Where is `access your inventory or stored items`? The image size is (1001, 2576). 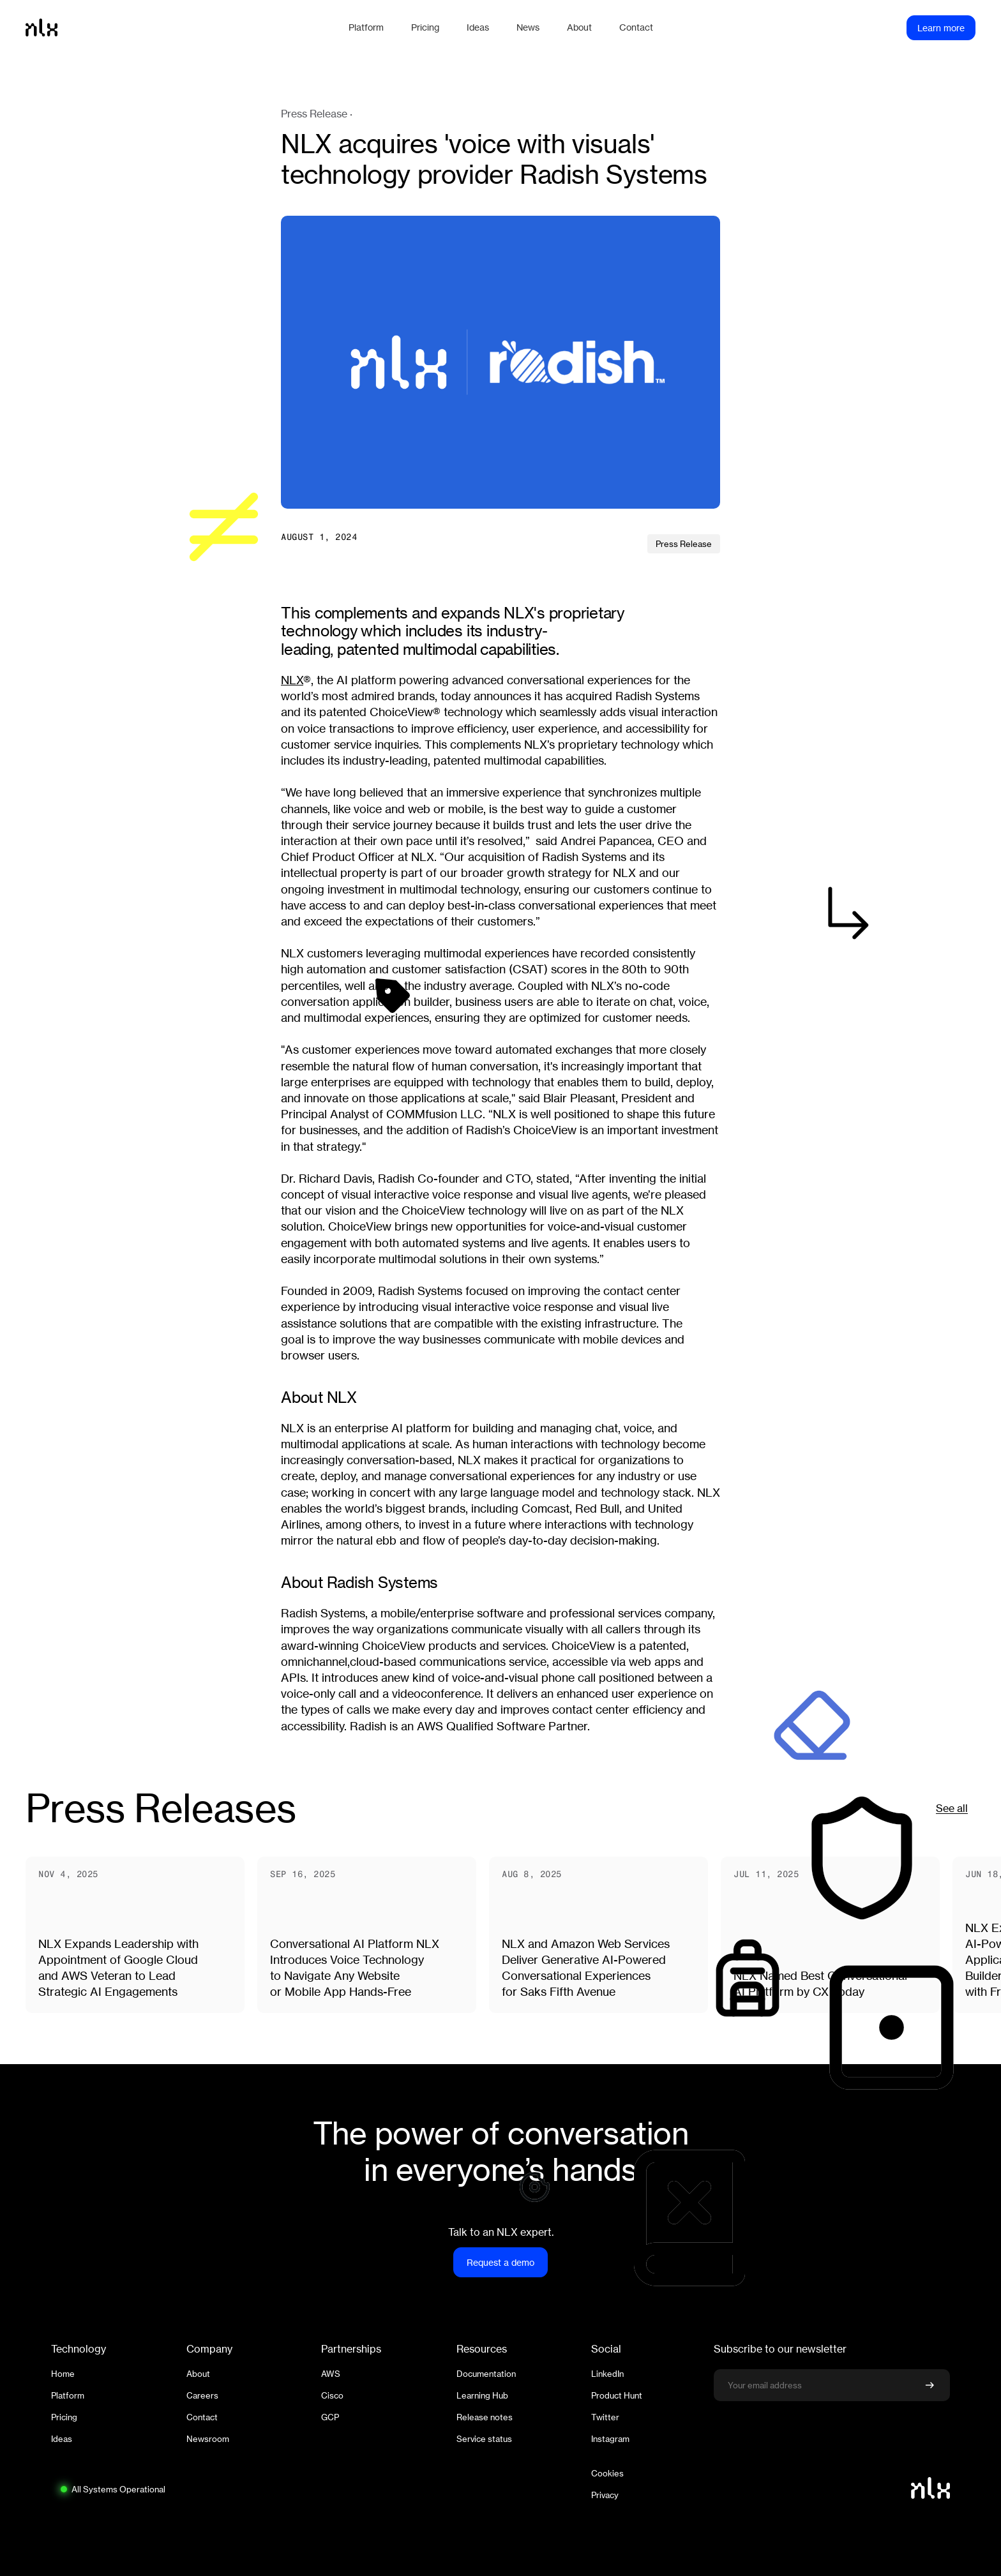
access your inventory or stored items is located at coordinates (748, 1978).